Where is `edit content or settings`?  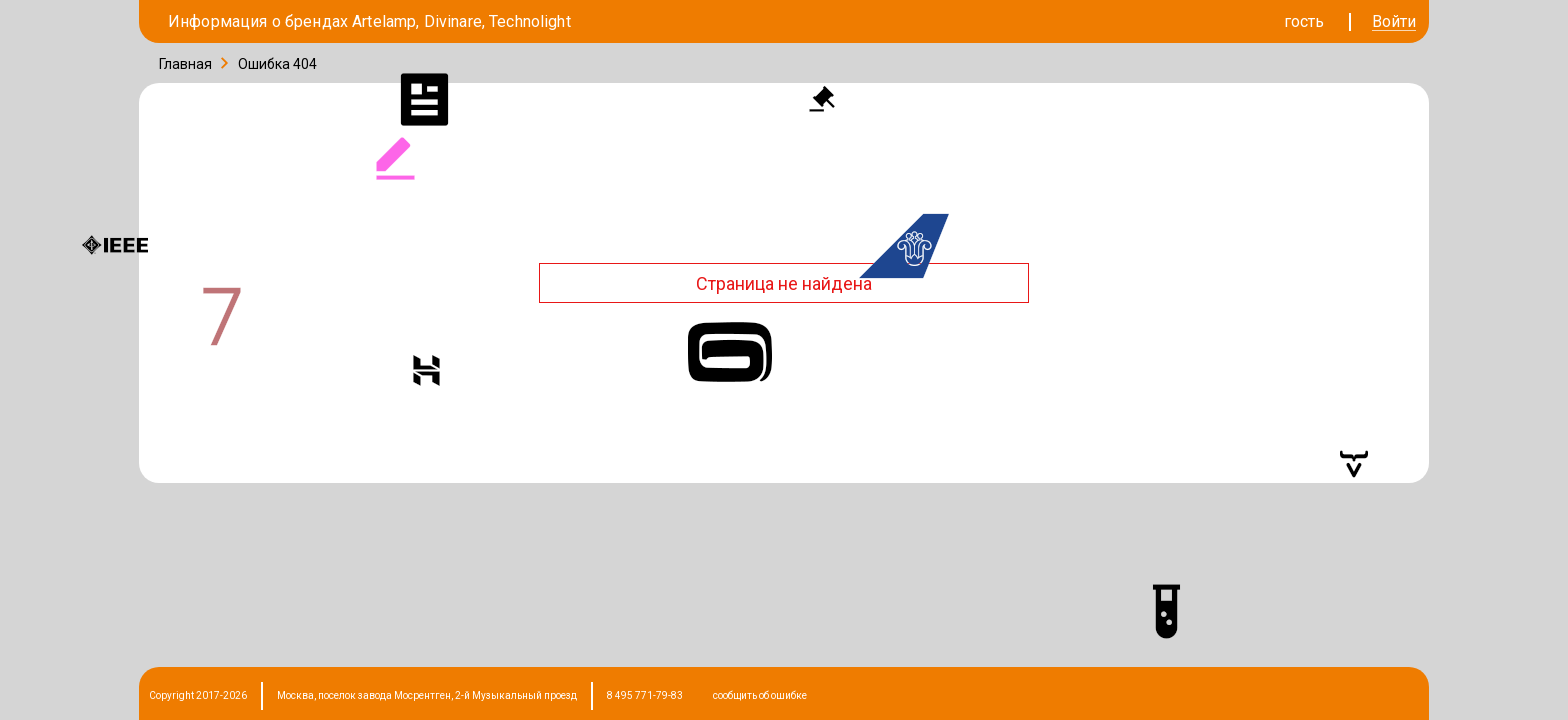 edit content or settings is located at coordinates (395, 158).